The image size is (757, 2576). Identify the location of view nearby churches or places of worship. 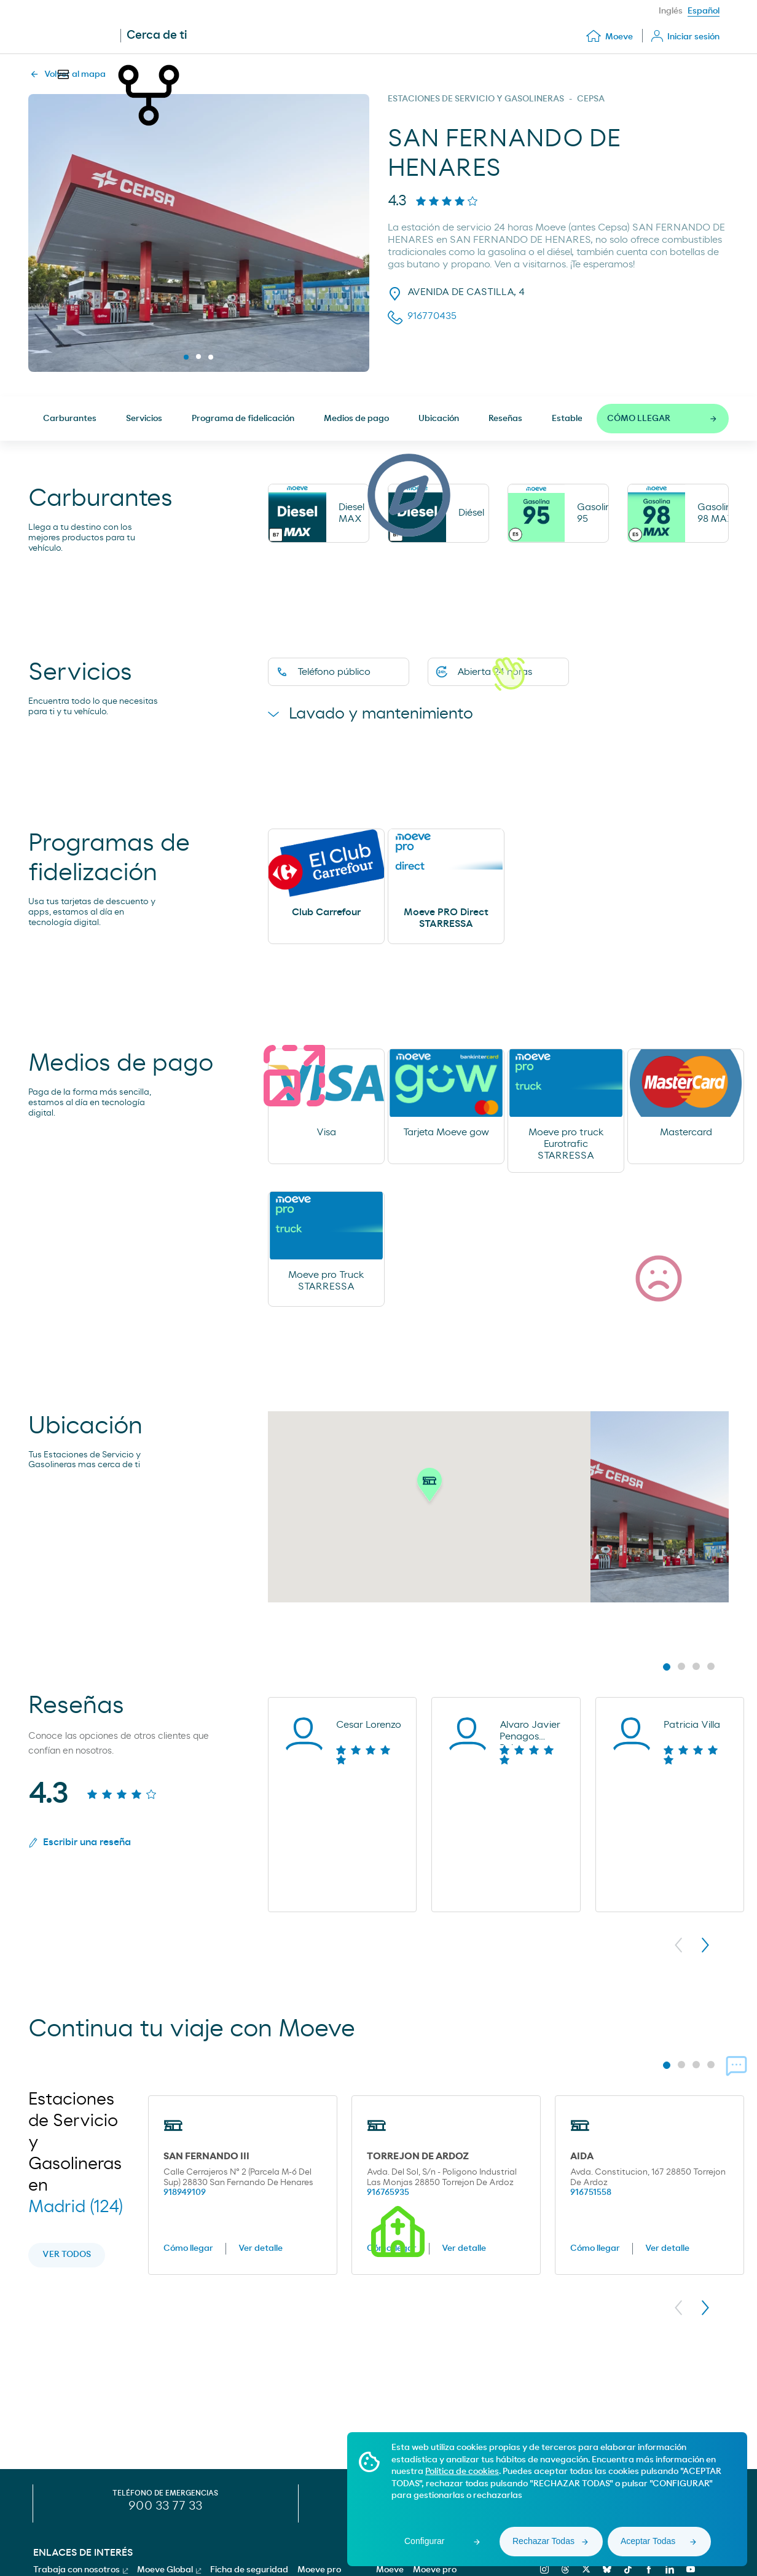
(398, 2232).